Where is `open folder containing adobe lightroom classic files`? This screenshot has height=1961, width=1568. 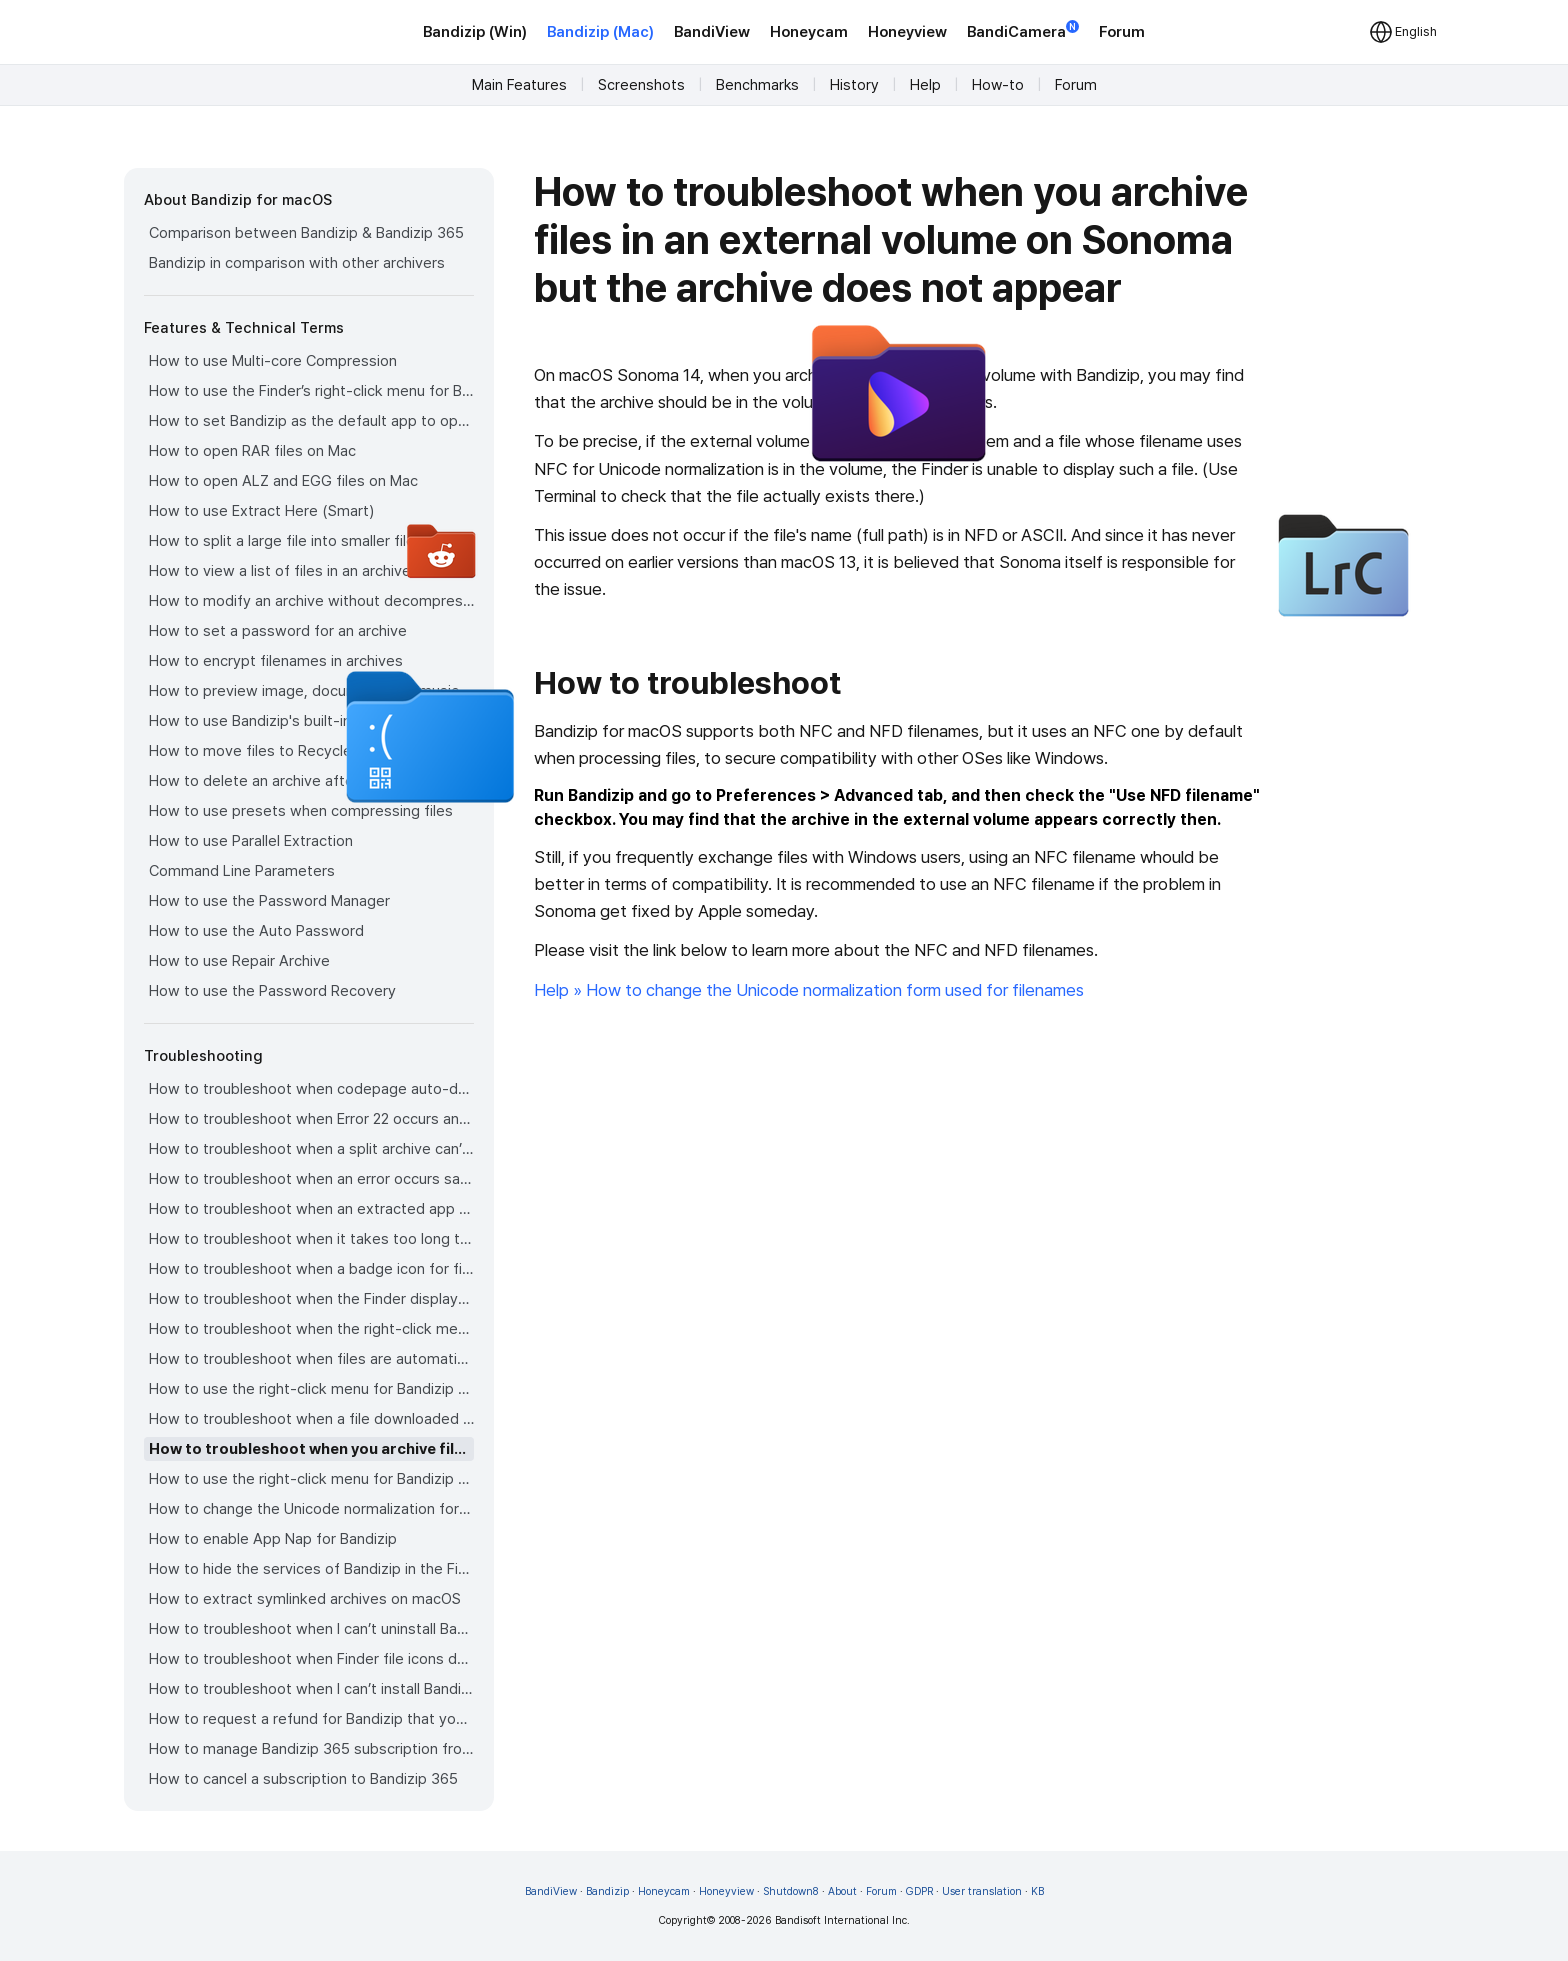 open folder containing adobe lightroom classic files is located at coordinates (1343, 569).